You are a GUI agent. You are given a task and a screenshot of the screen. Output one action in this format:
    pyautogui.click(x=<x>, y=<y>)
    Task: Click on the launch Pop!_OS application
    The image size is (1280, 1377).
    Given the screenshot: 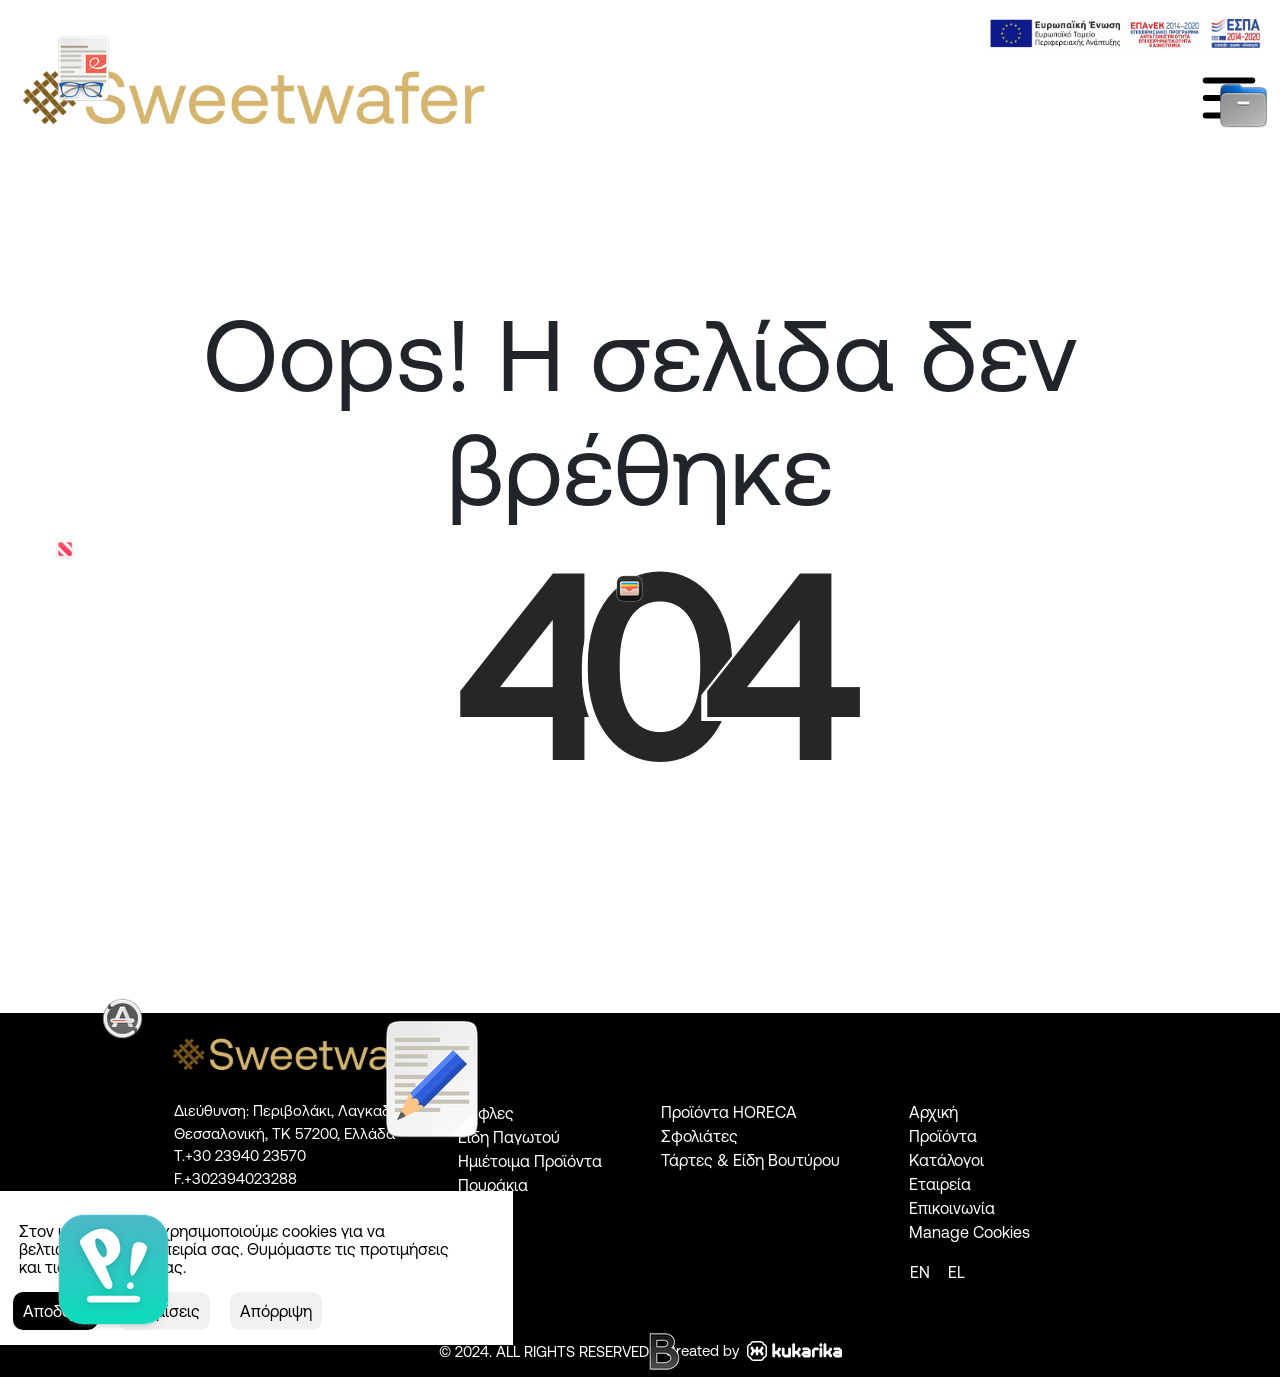 What is the action you would take?
    pyautogui.click(x=113, y=1269)
    